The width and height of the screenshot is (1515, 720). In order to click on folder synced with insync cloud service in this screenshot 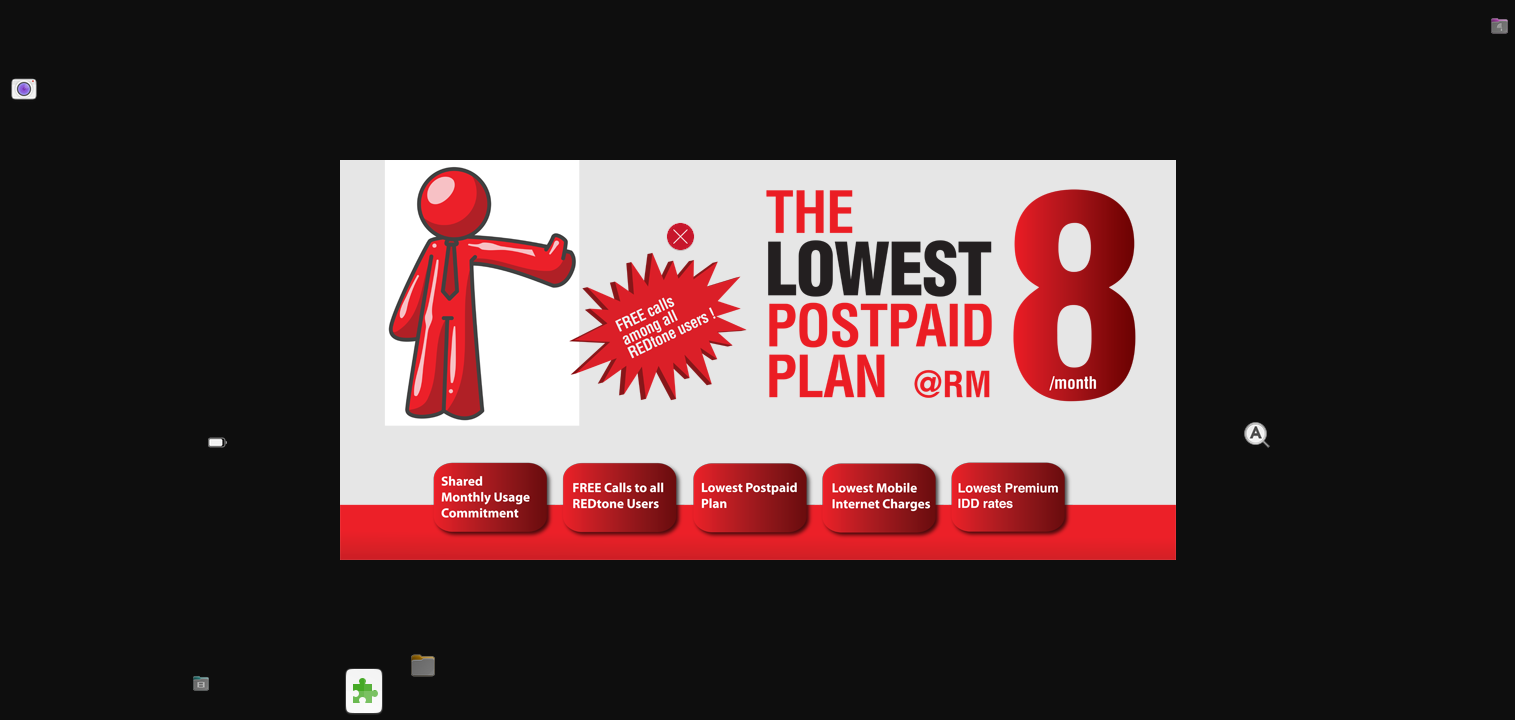, I will do `click(1499, 25)`.